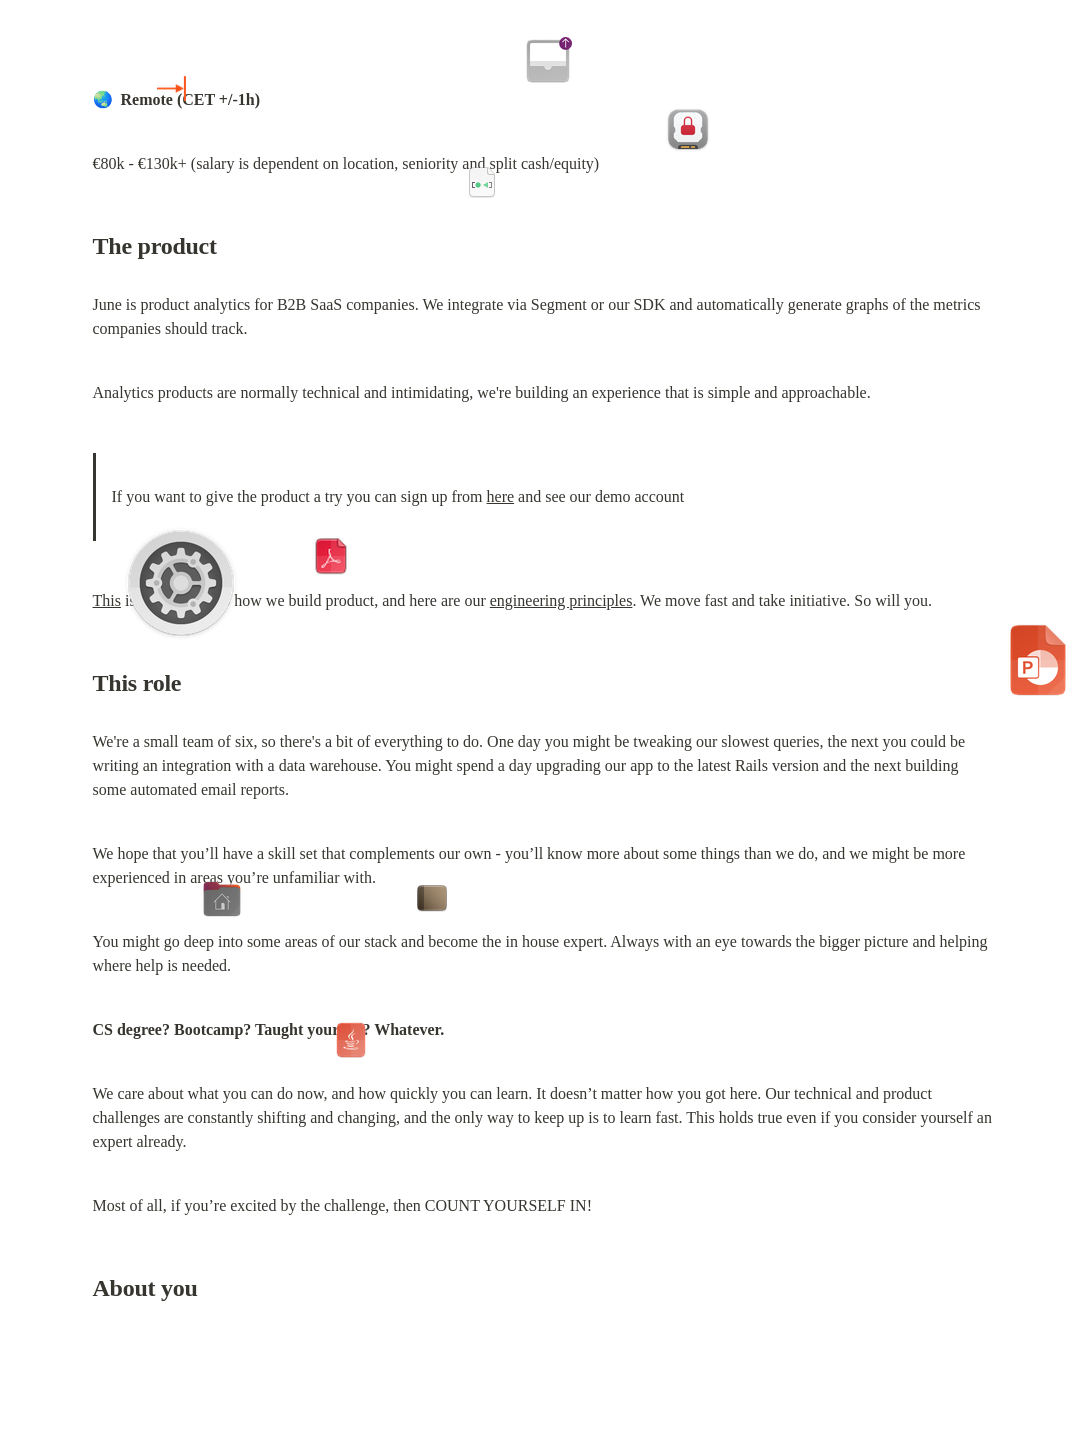  I want to click on open system settings, so click(181, 583).